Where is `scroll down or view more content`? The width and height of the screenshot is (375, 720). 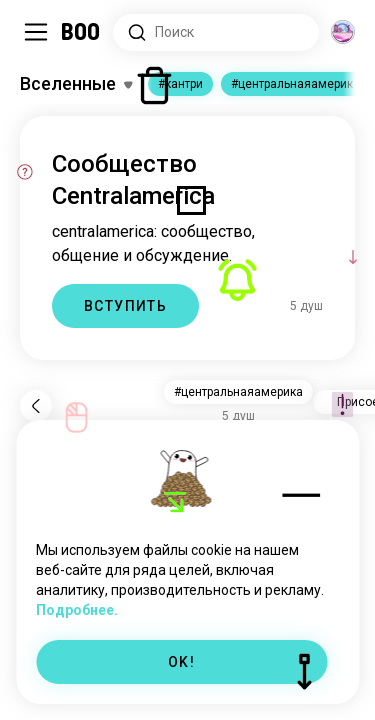 scroll down or view more content is located at coordinates (353, 257).